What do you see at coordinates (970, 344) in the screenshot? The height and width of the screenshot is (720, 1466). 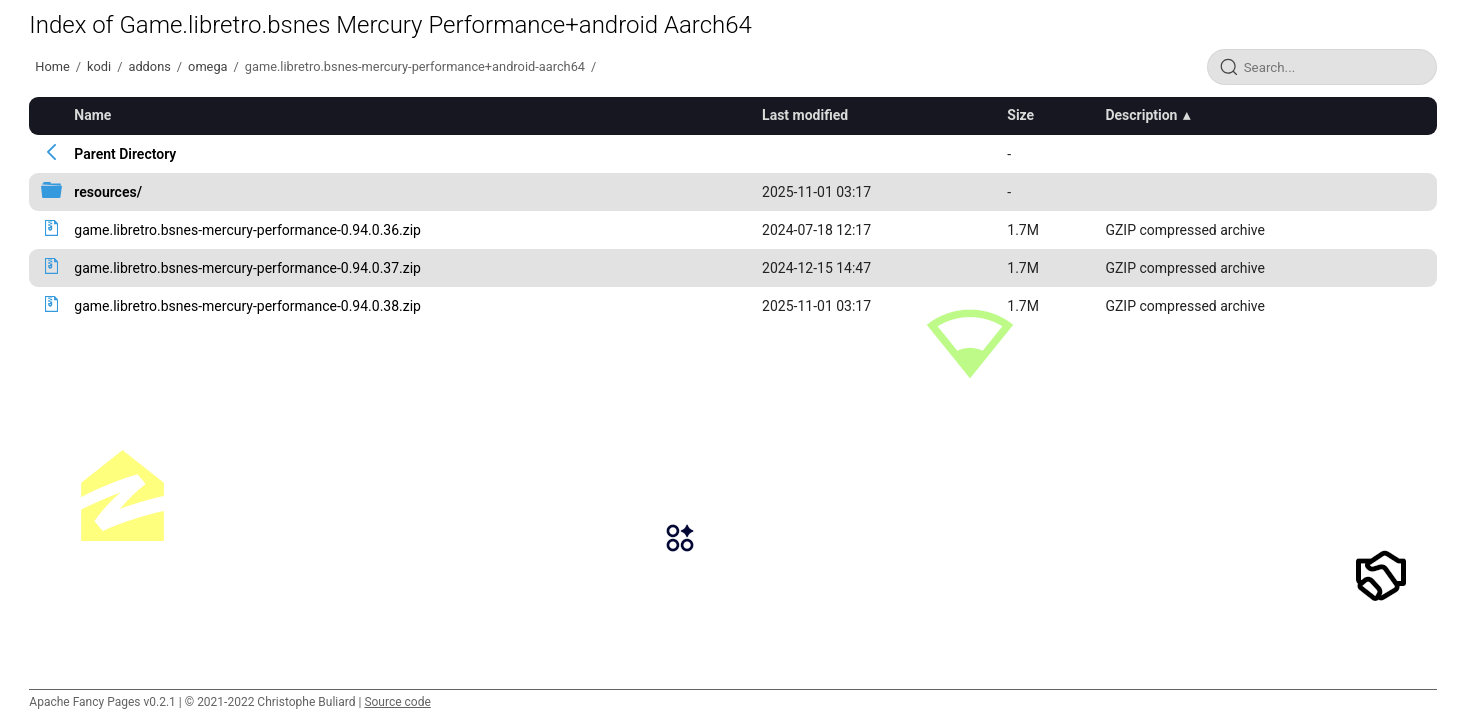 I see `indicates weak wifi signal strength` at bounding box center [970, 344].